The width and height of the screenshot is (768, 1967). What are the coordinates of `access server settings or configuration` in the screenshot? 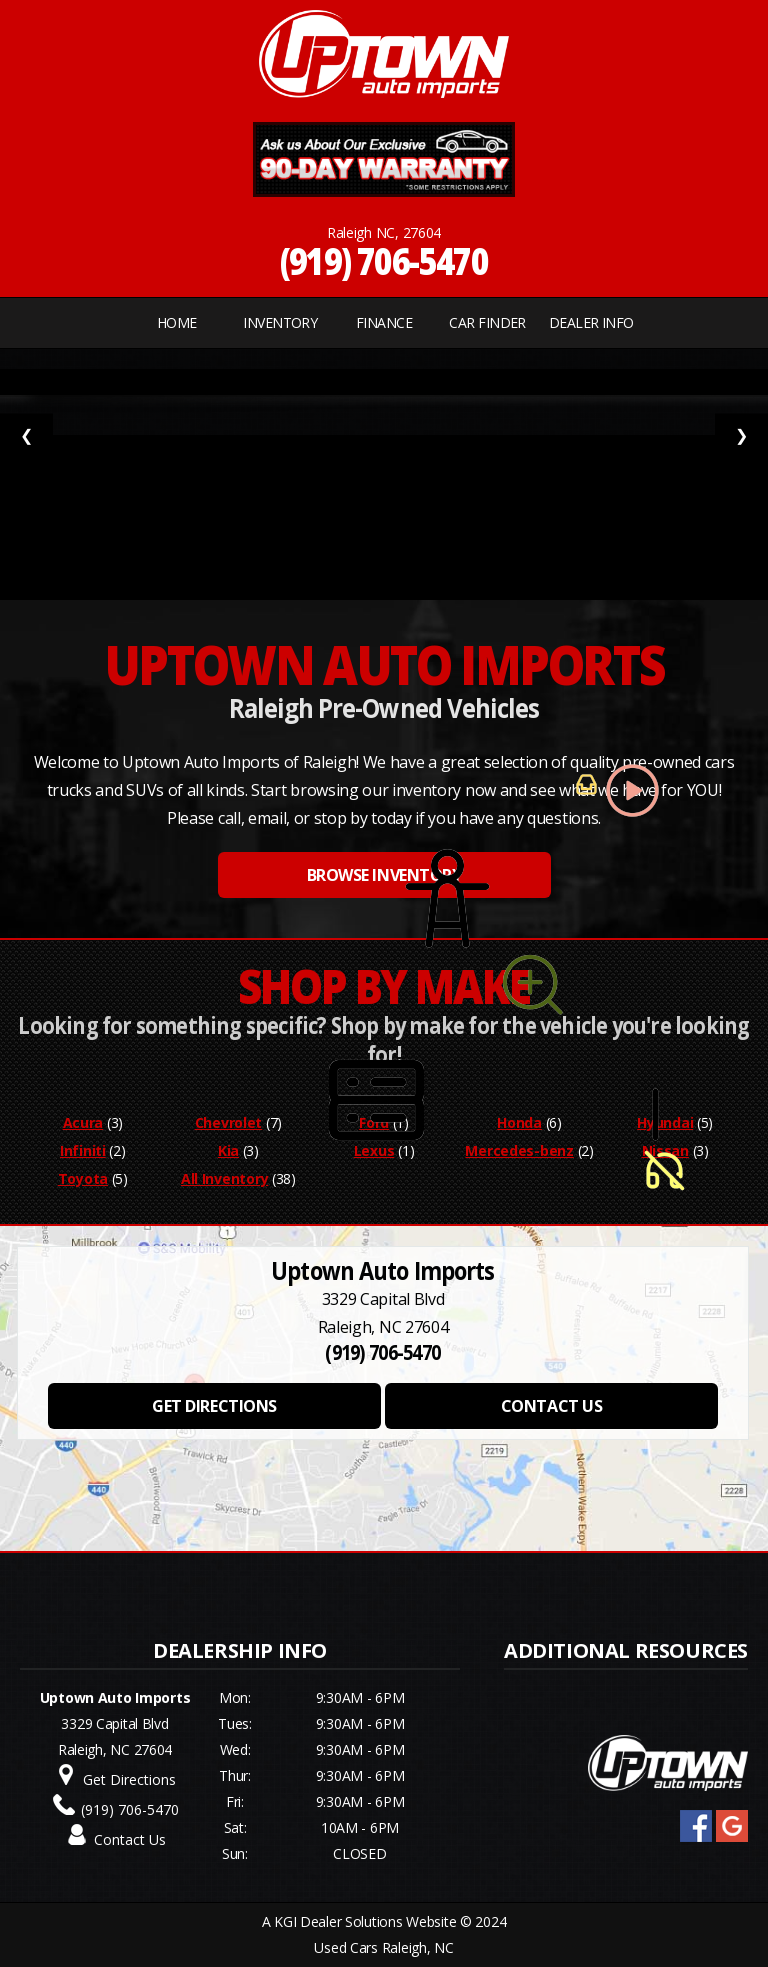 It's located at (376, 1101).